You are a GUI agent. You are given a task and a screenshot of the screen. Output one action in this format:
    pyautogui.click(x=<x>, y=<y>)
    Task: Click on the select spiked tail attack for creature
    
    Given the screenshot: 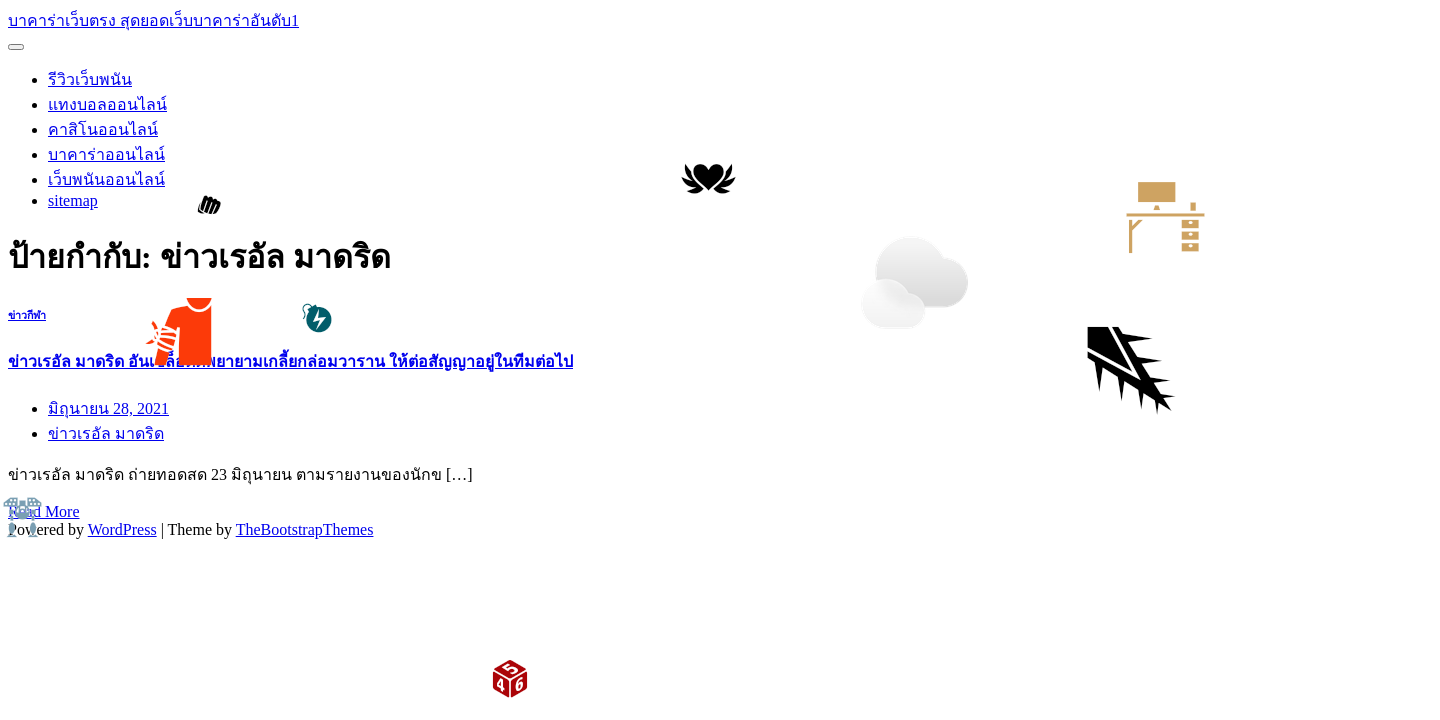 What is the action you would take?
    pyautogui.click(x=1130, y=370)
    